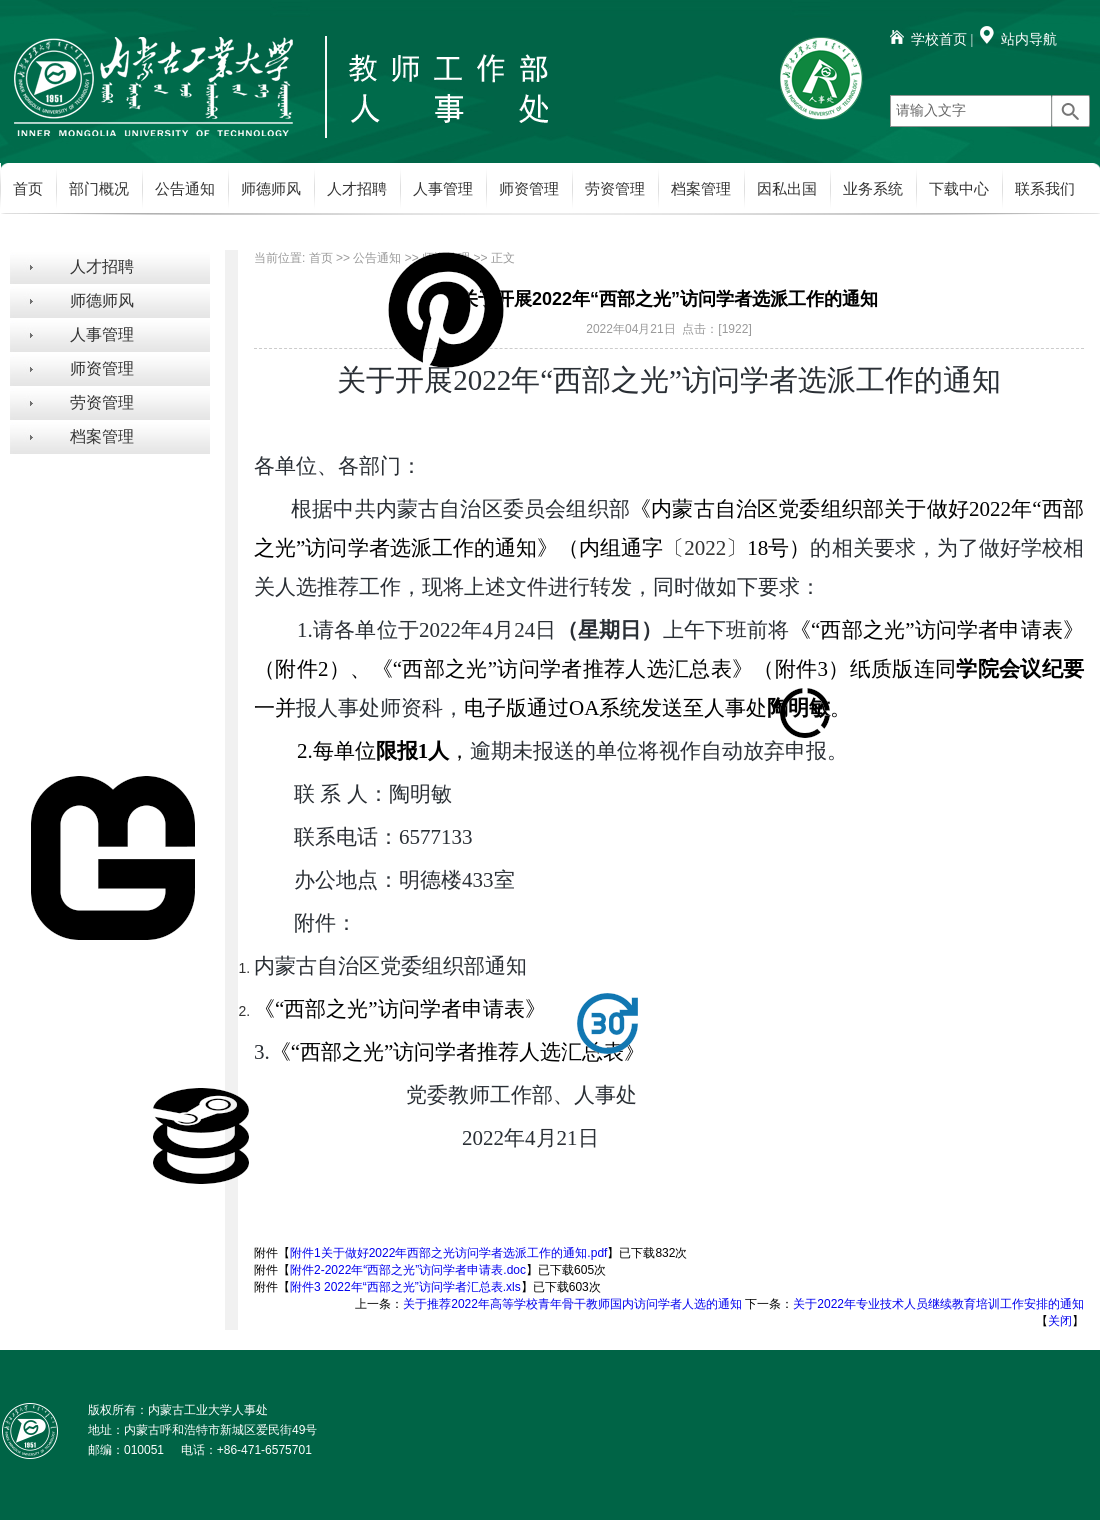 The image size is (1100, 1520). I want to click on MonoGame framework logo, so click(113, 858).